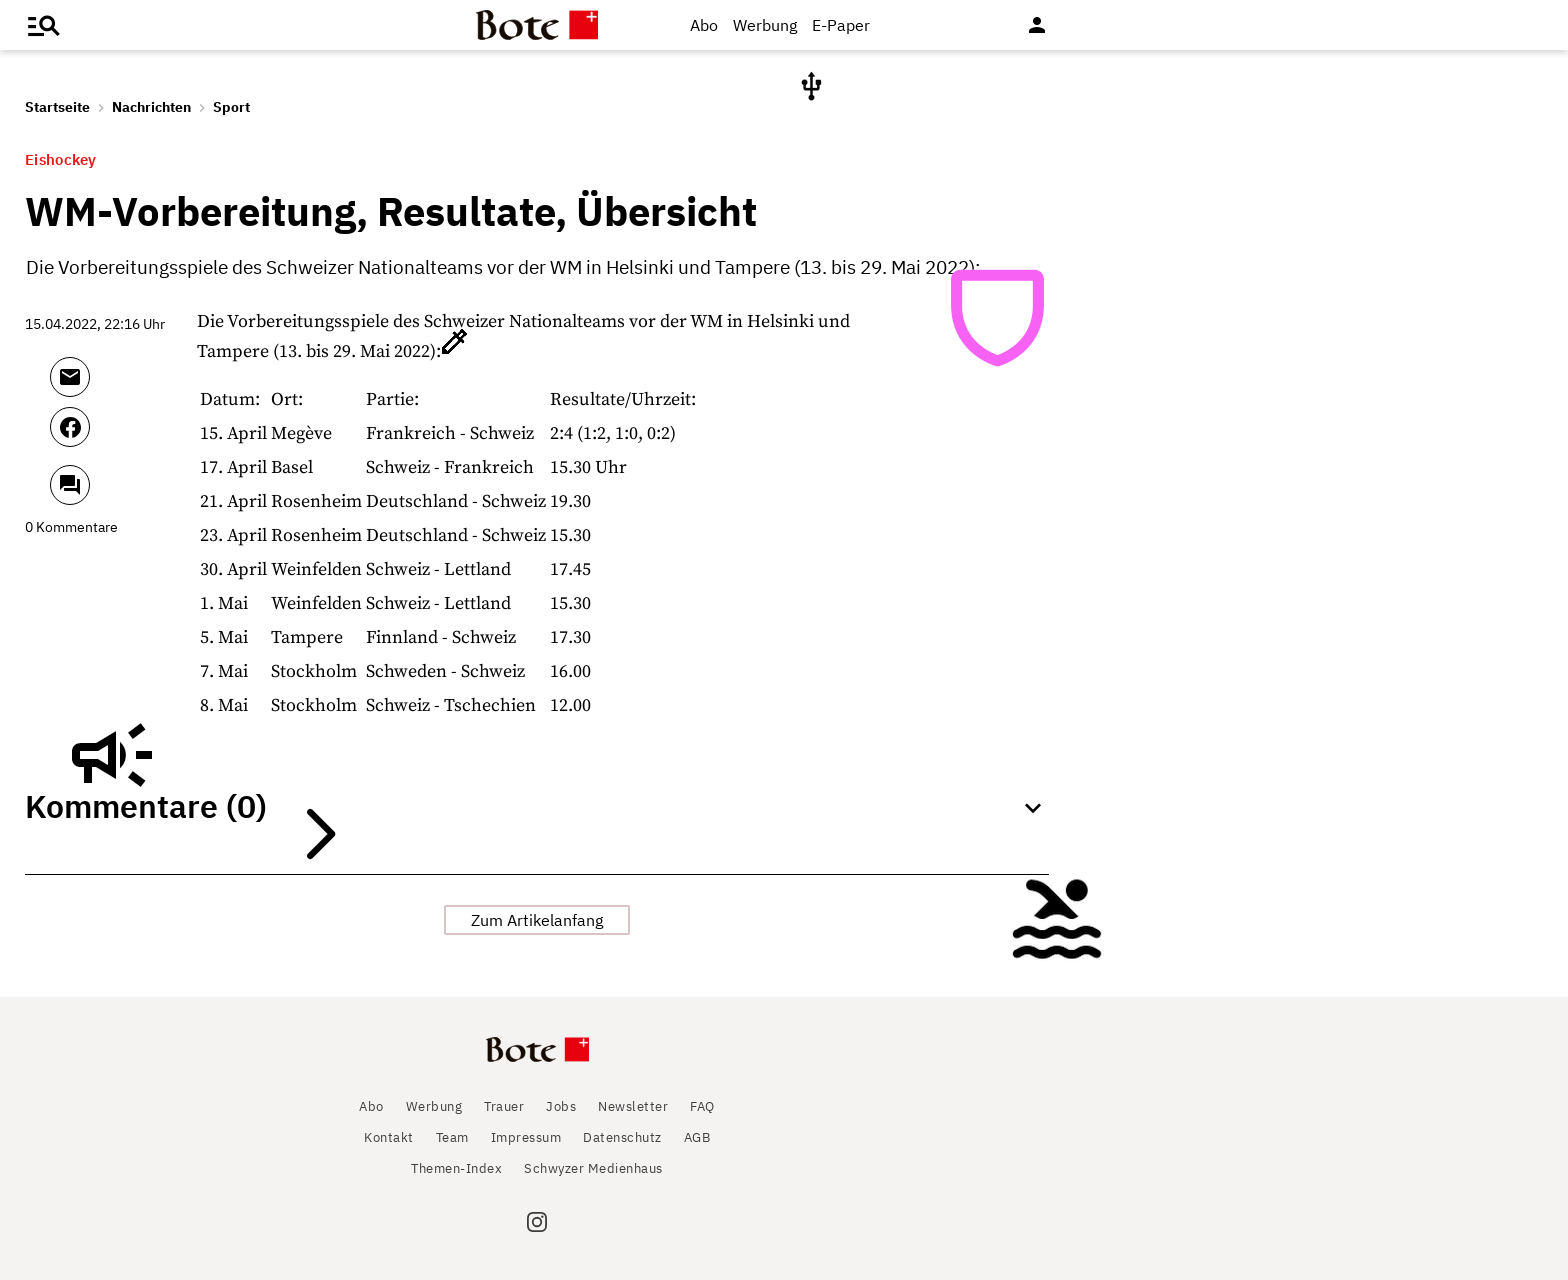  What do you see at coordinates (112, 755) in the screenshot?
I see `start a new campaign or announcement` at bounding box center [112, 755].